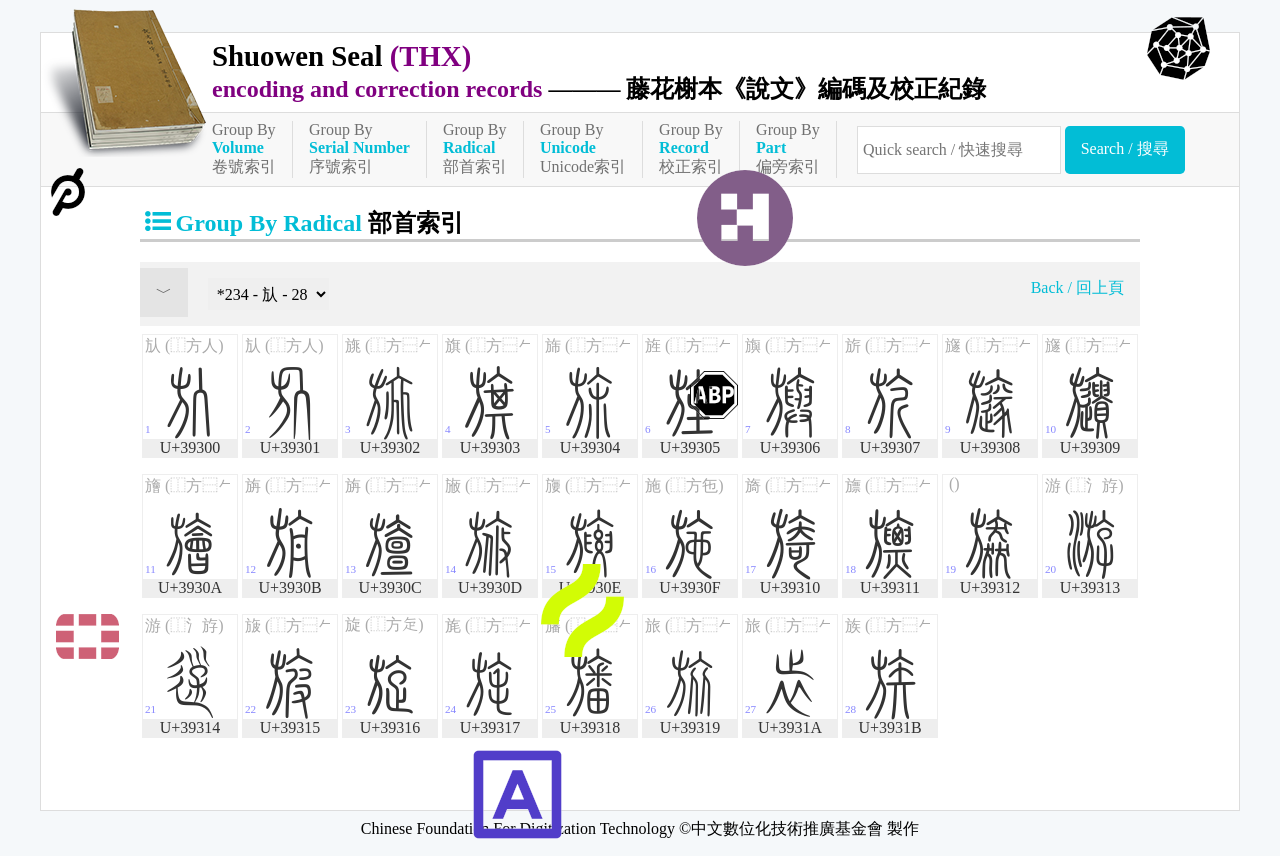 The image size is (1280, 856). I want to click on adblock plus browser extension logo, so click(714, 395).